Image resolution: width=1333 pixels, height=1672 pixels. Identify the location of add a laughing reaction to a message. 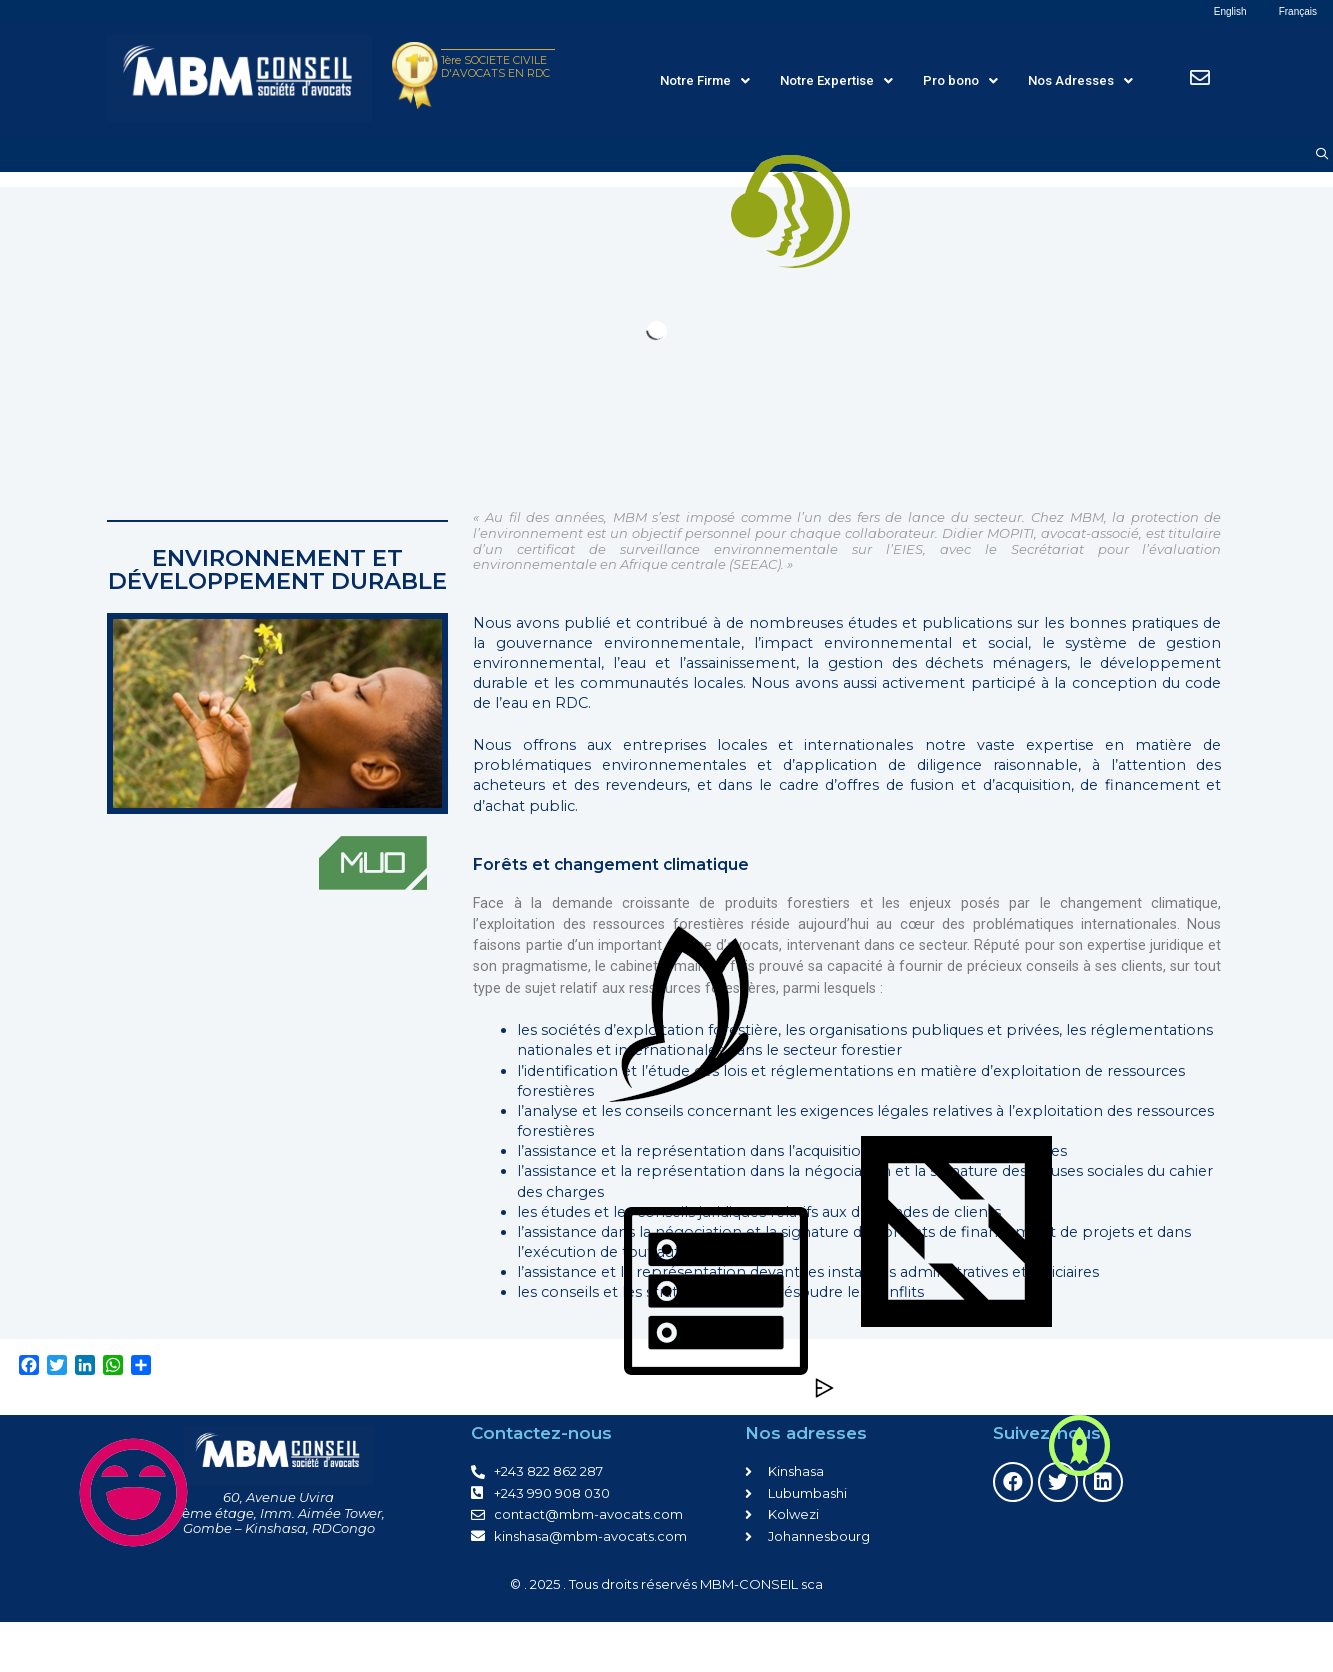
(133, 1492).